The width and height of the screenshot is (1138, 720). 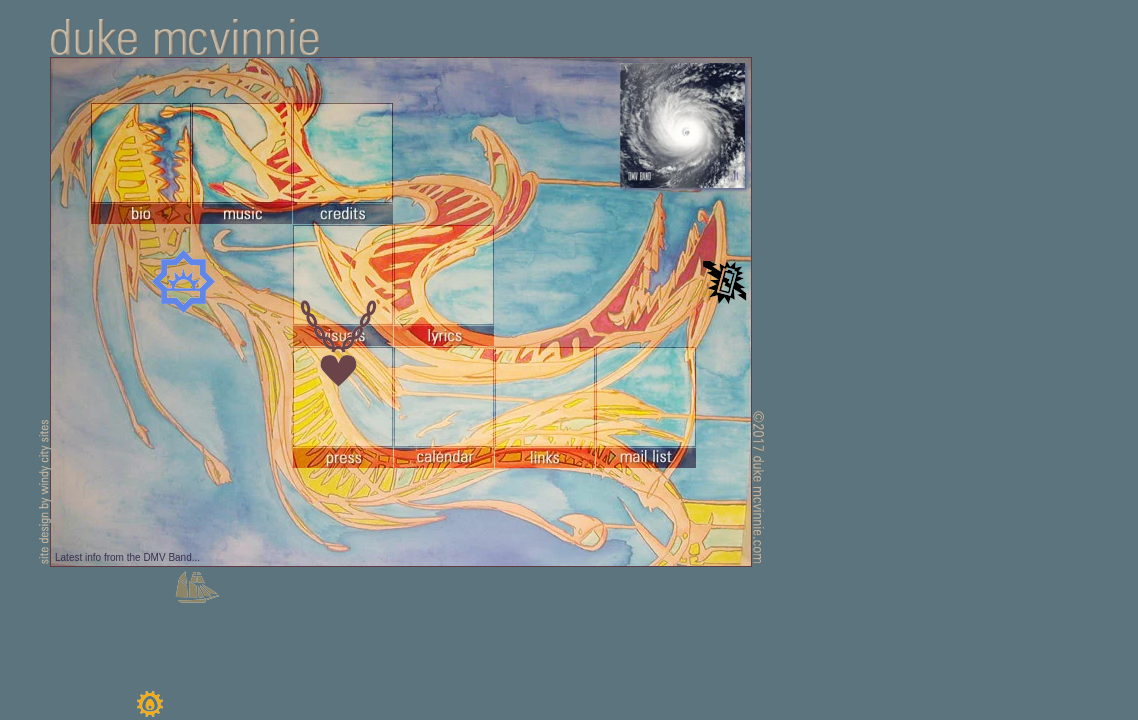 What do you see at coordinates (150, 704) in the screenshot?
I see `settings for oil or fluid-related features` at bounding box center [150, 704].